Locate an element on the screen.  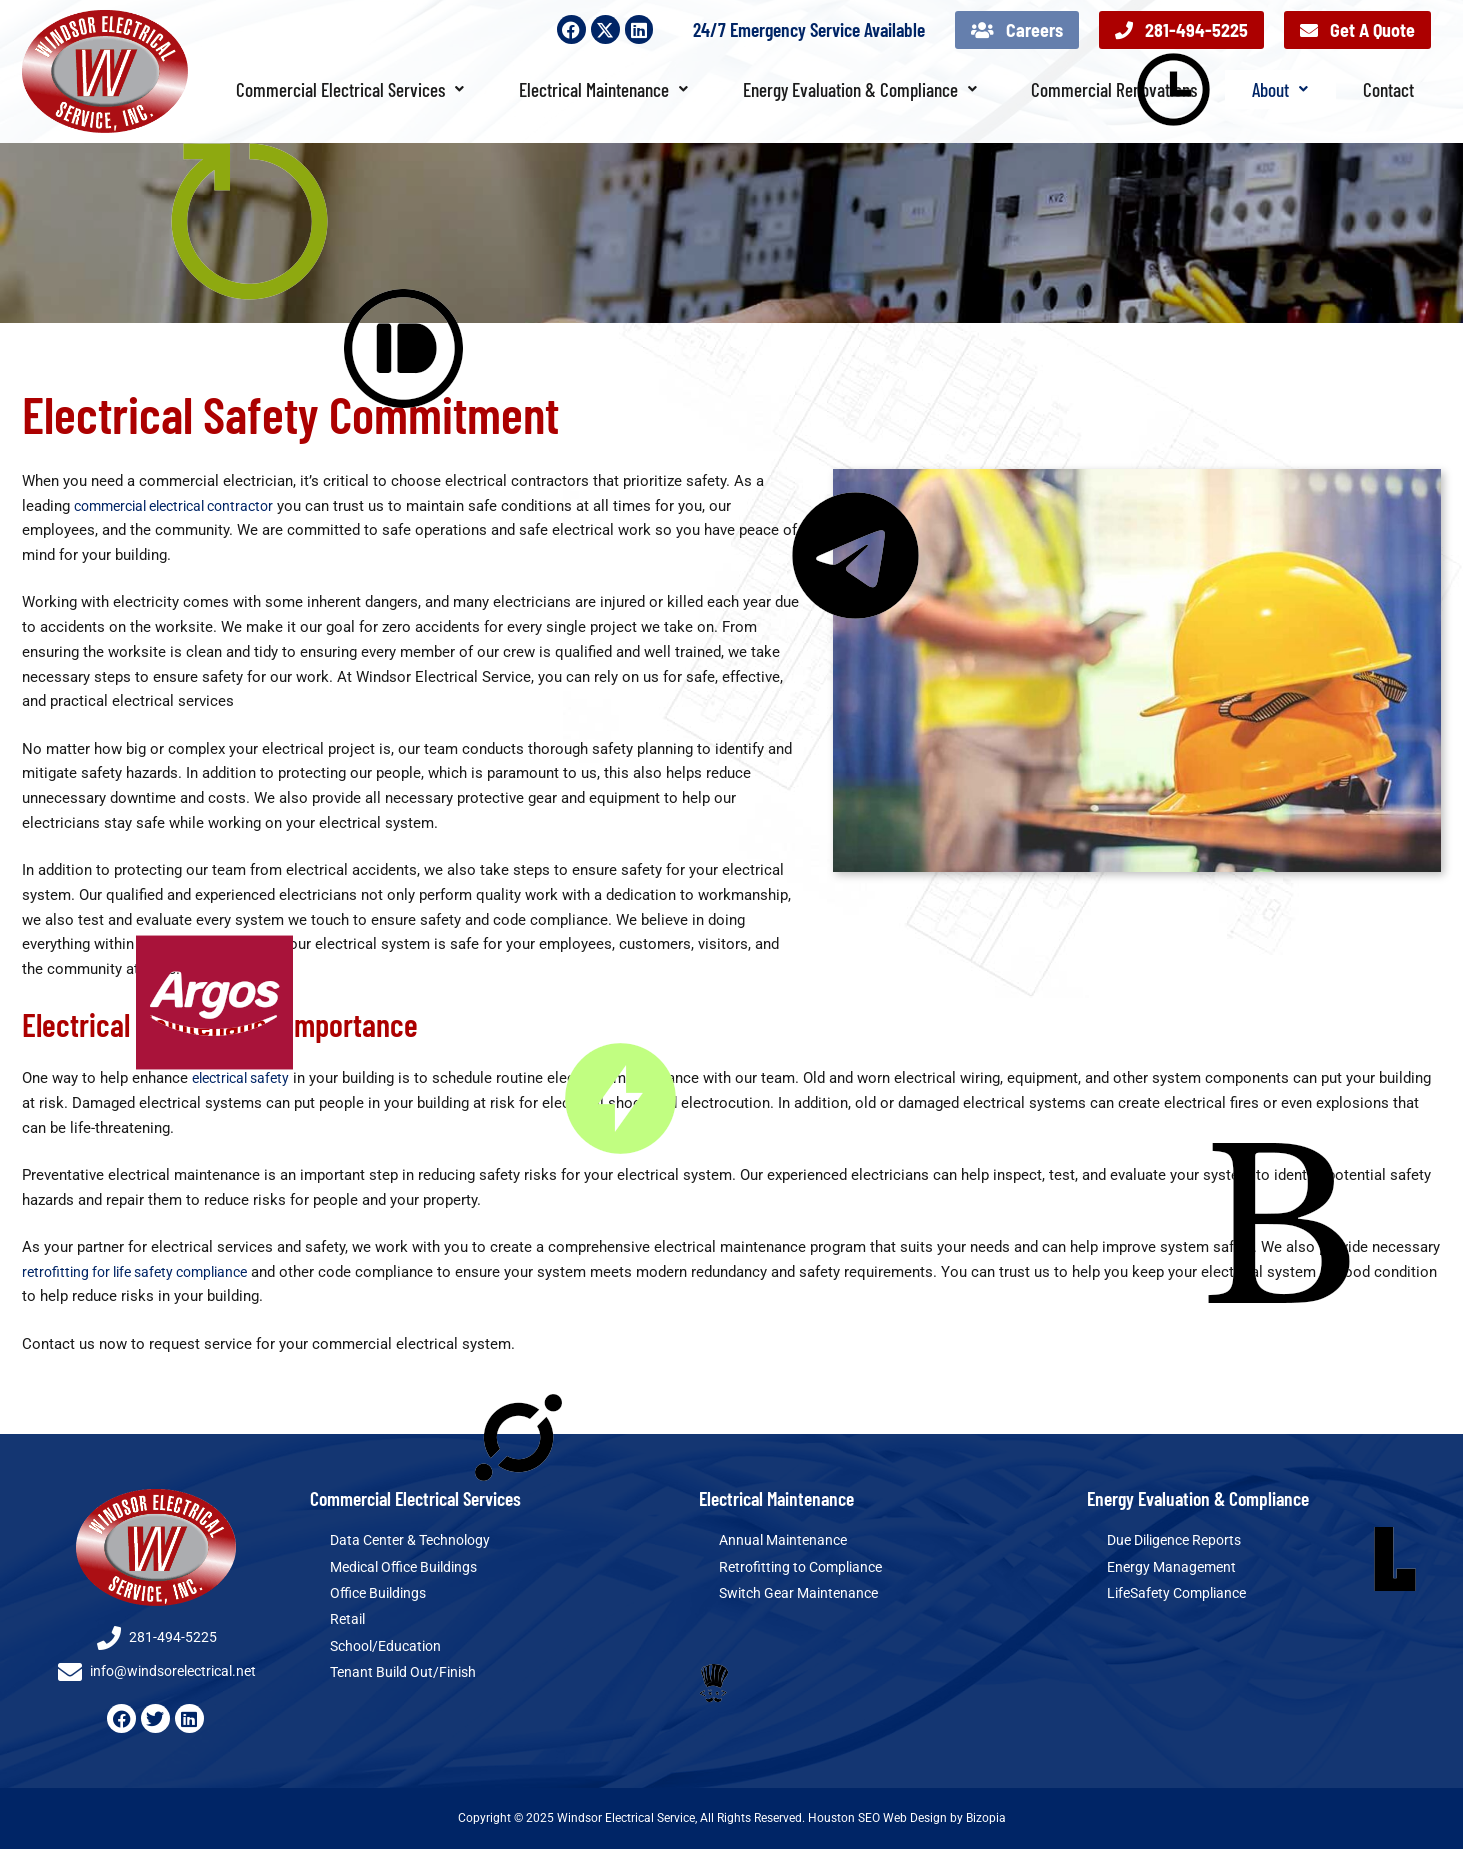
Argos retailer logo is located at coordinates (214, 1002).